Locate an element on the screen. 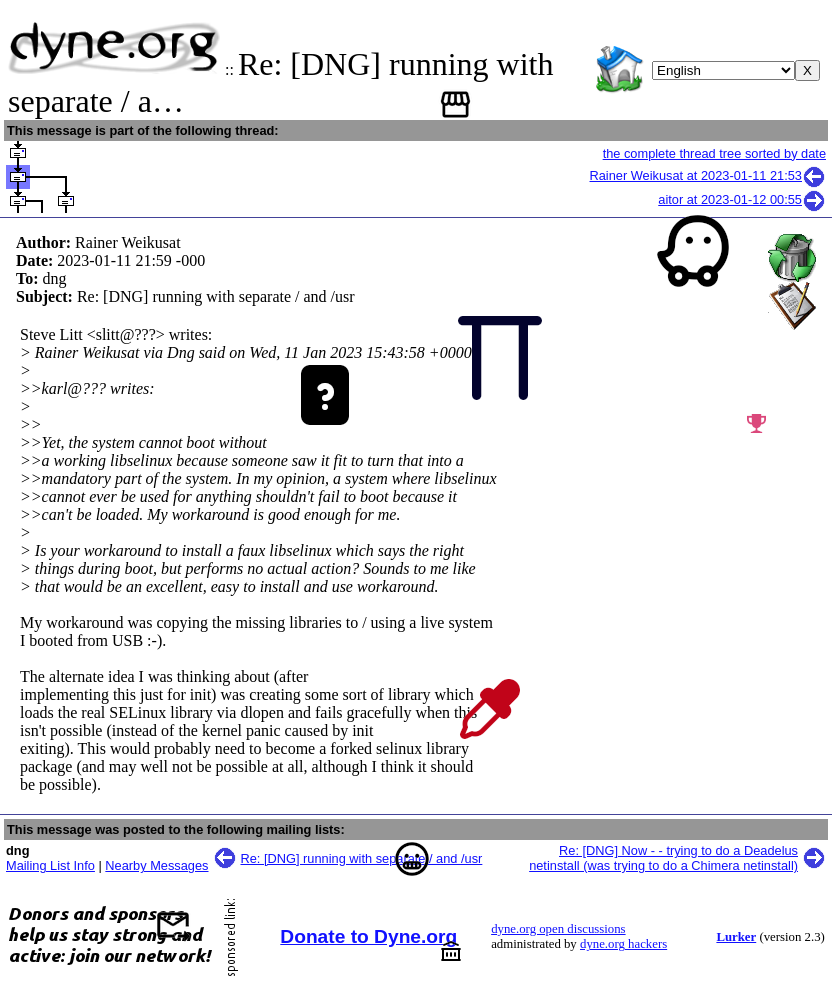  indicates an awkward or uncomfortable situation is located at coordinates (412, 859).